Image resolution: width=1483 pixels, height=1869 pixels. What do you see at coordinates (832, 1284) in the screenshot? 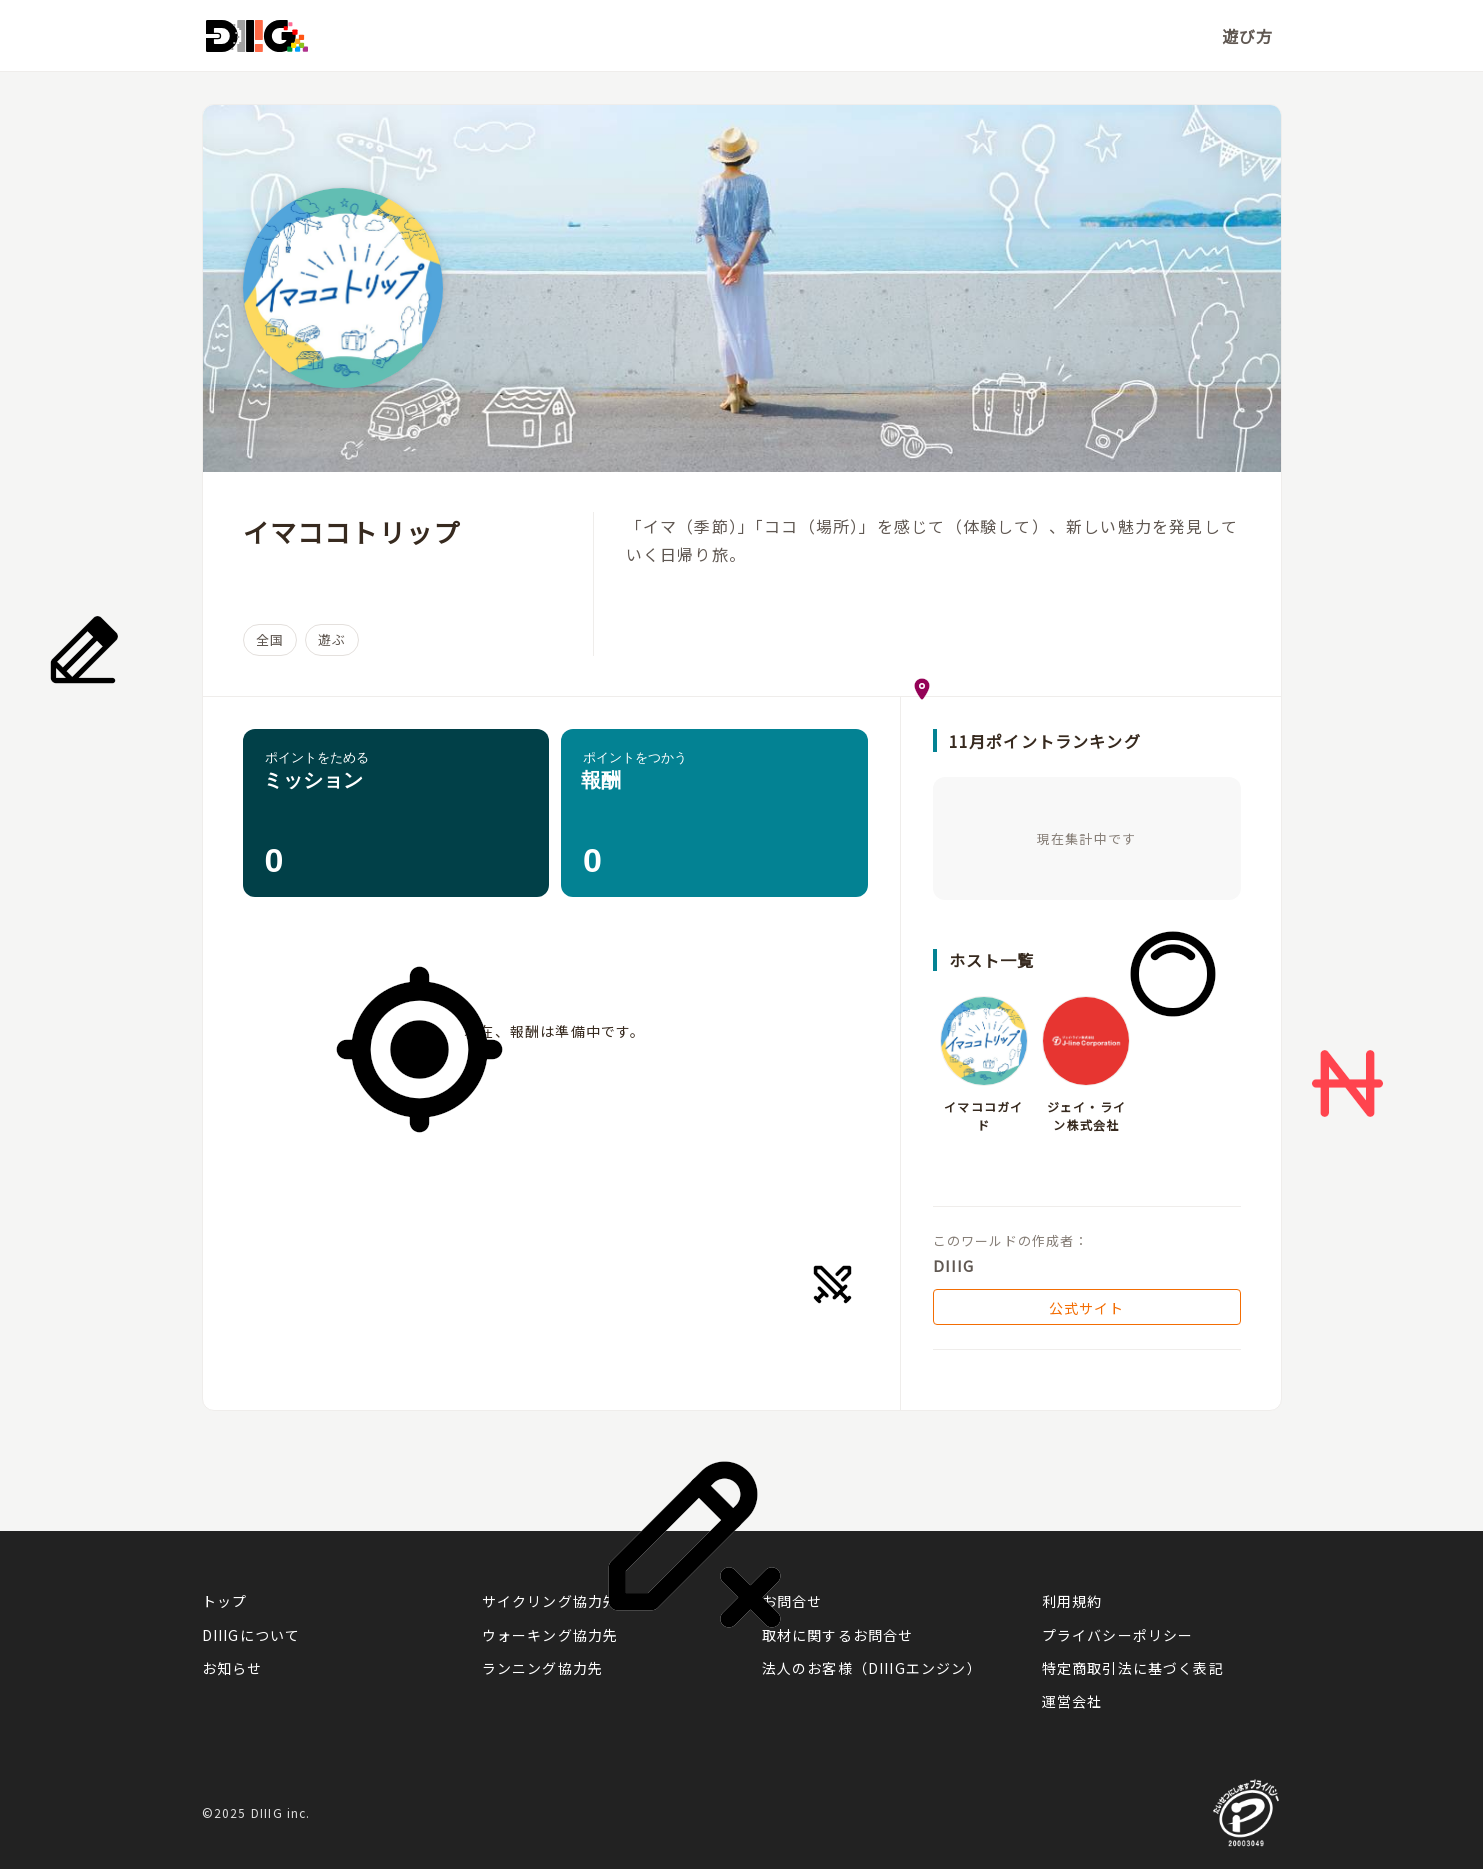
I see `initiate battle or combat mode` at bounding box center [832, 1284].